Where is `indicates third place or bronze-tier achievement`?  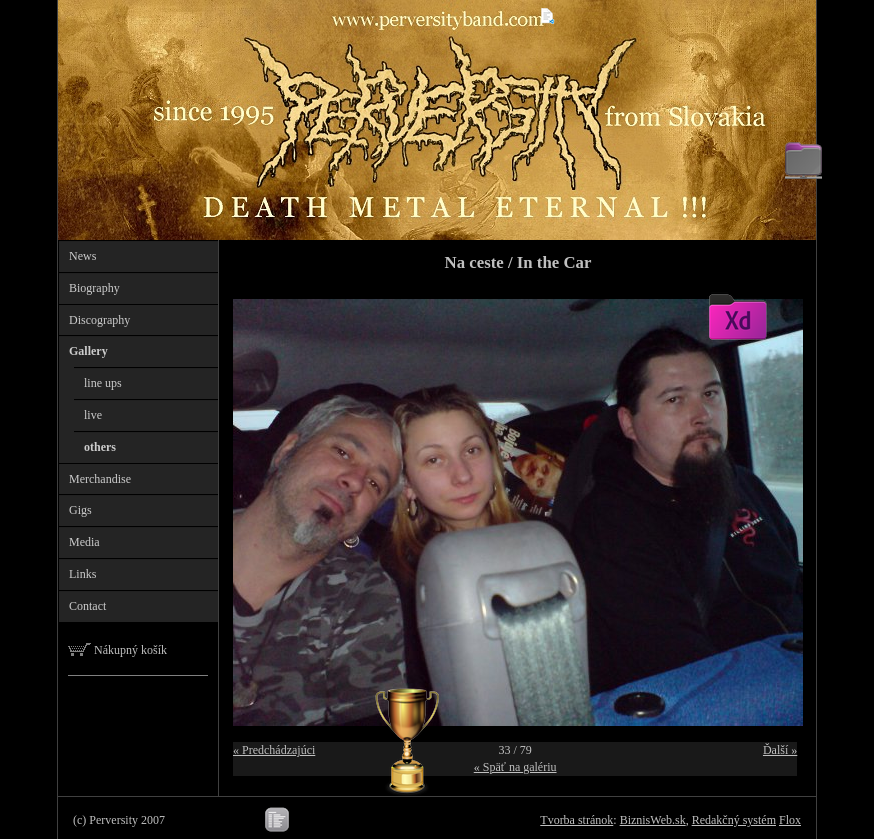
indicates third place or bronze-tier achievement is located at coordinates (410, 740).